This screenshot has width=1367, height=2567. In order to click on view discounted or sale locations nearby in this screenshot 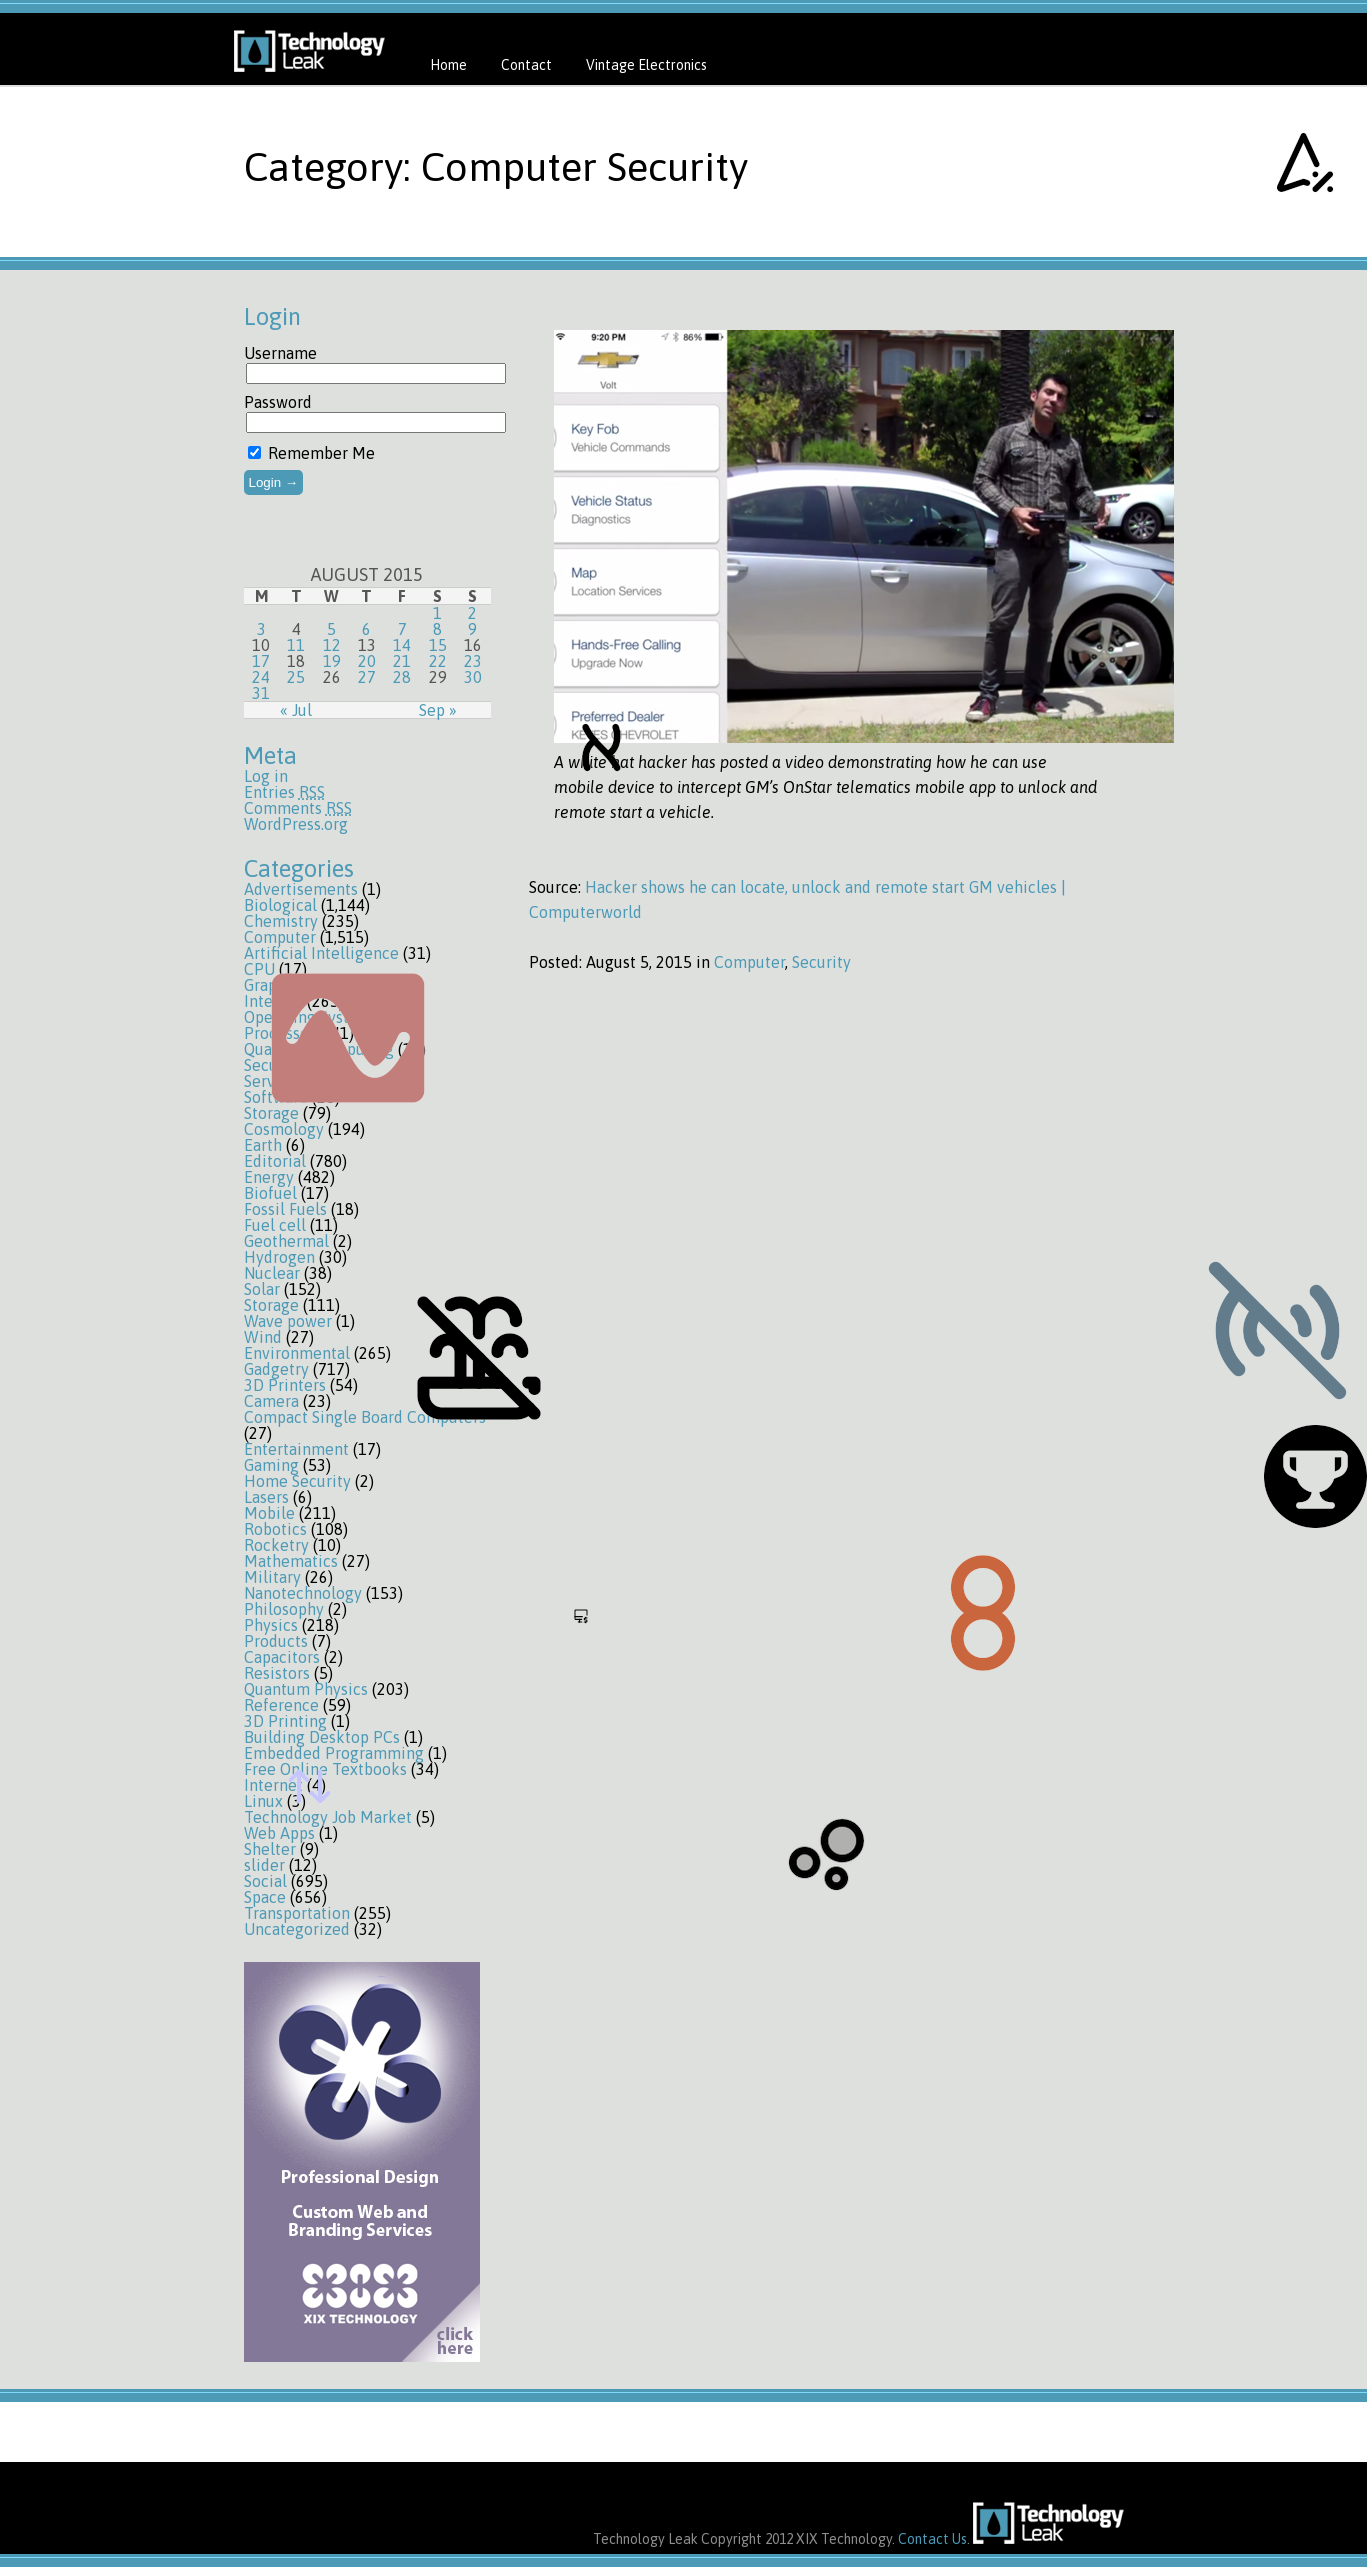, I will do `click(1303, 162)`.